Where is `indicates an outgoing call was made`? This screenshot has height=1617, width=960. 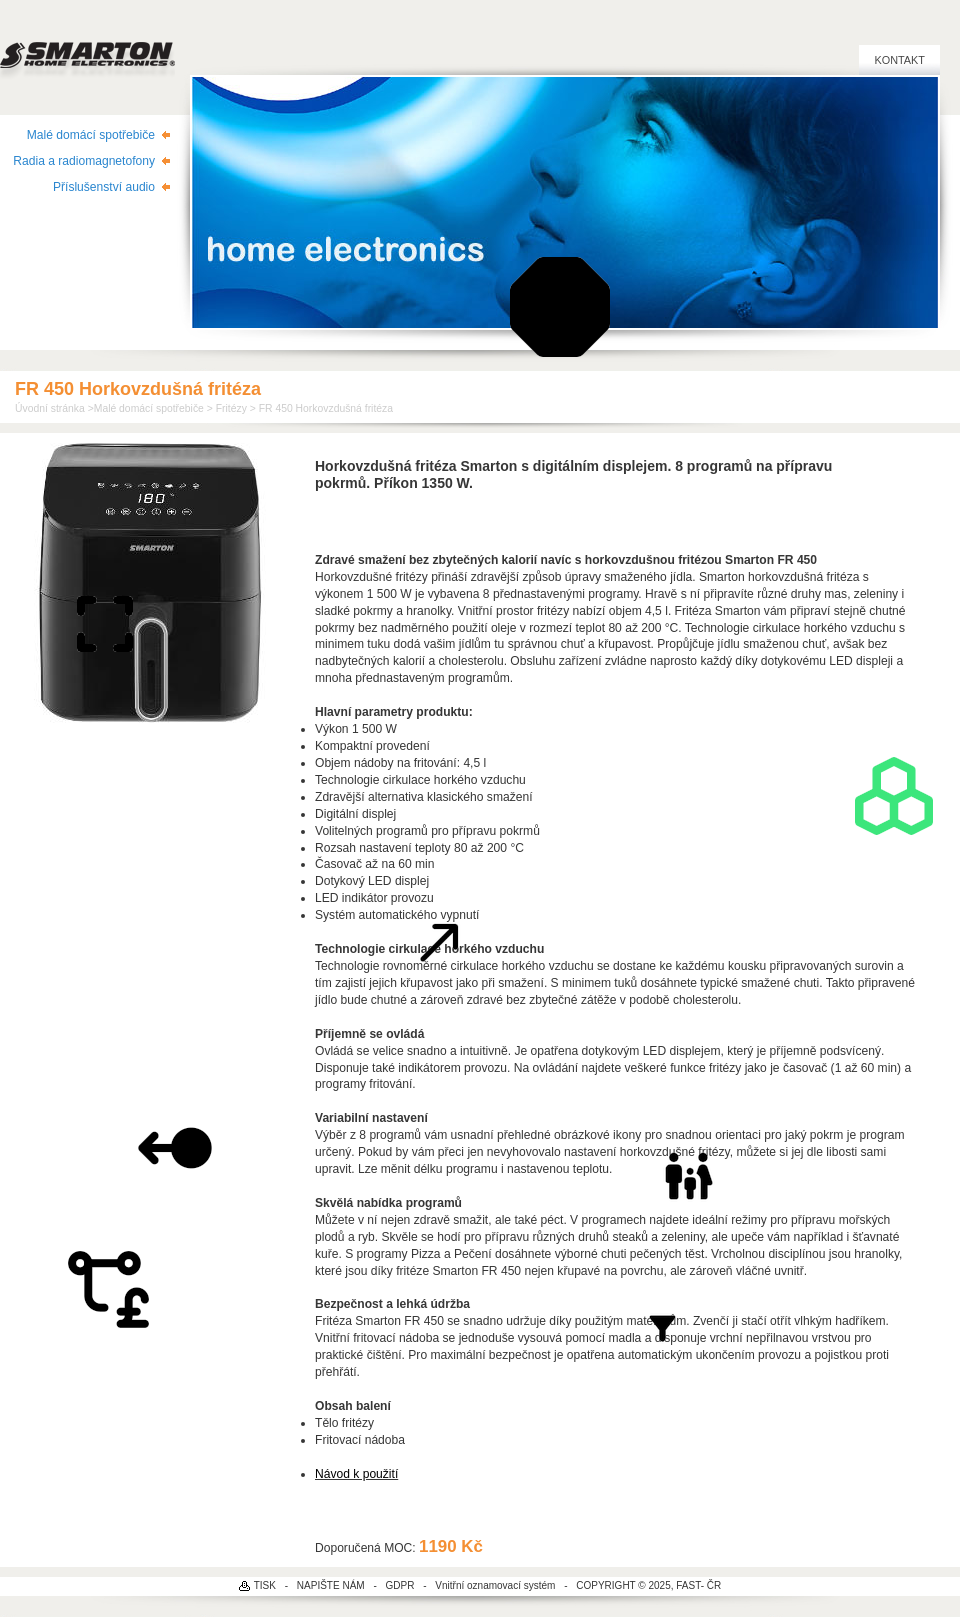 indicates an outgoing call was made is located at coordinates (440, 942).